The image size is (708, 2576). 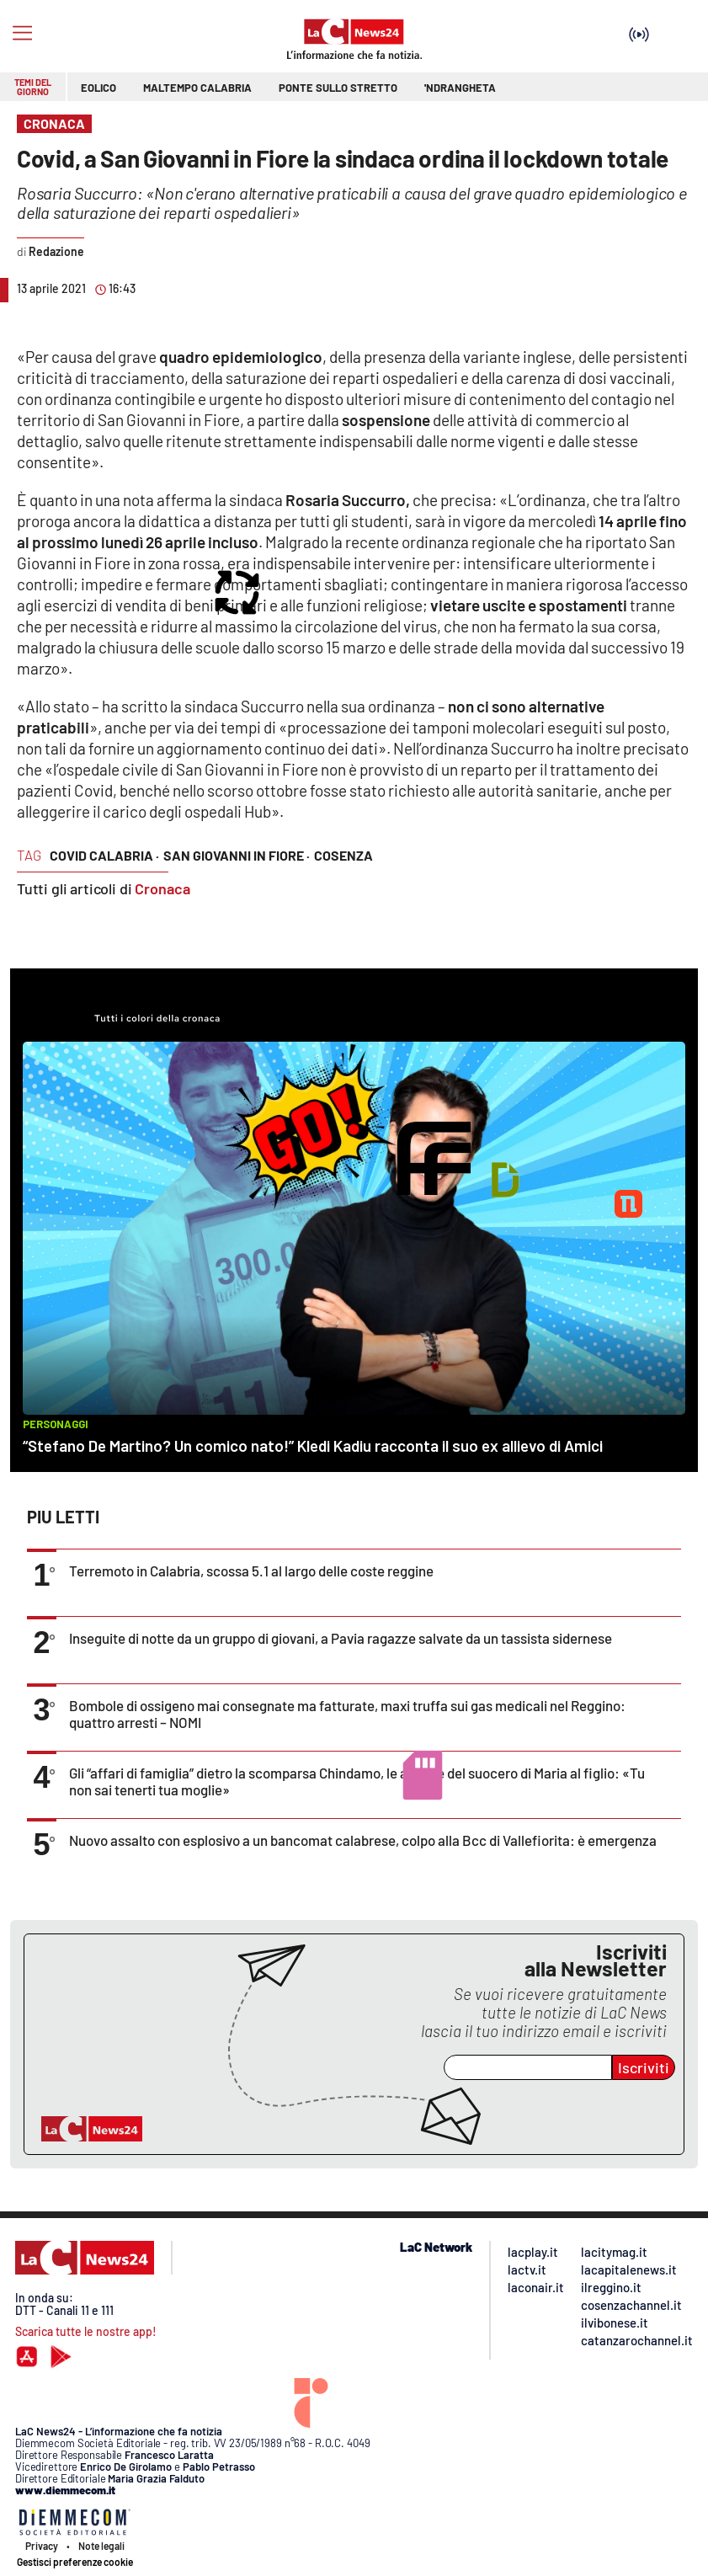 I want to click on netcup web hosting service logo, so click(x=628, y=1203).